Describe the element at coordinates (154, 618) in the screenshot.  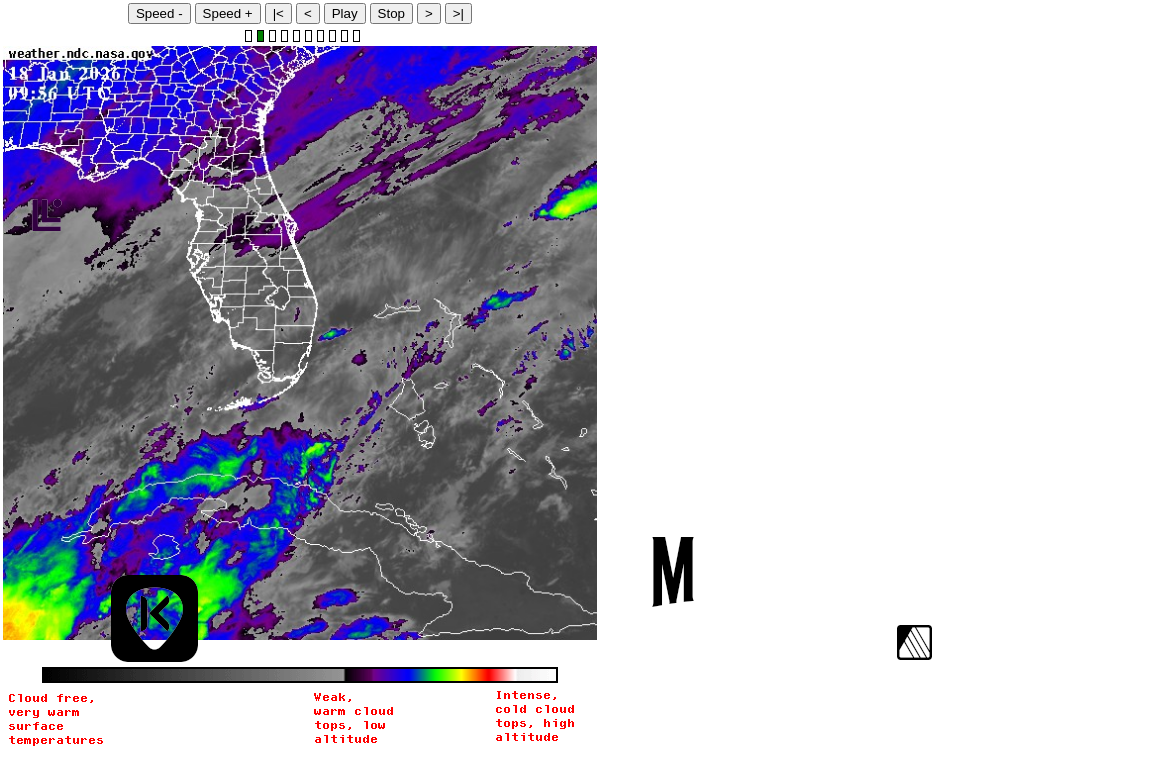
I see `open the klook travel booking app` at that location.